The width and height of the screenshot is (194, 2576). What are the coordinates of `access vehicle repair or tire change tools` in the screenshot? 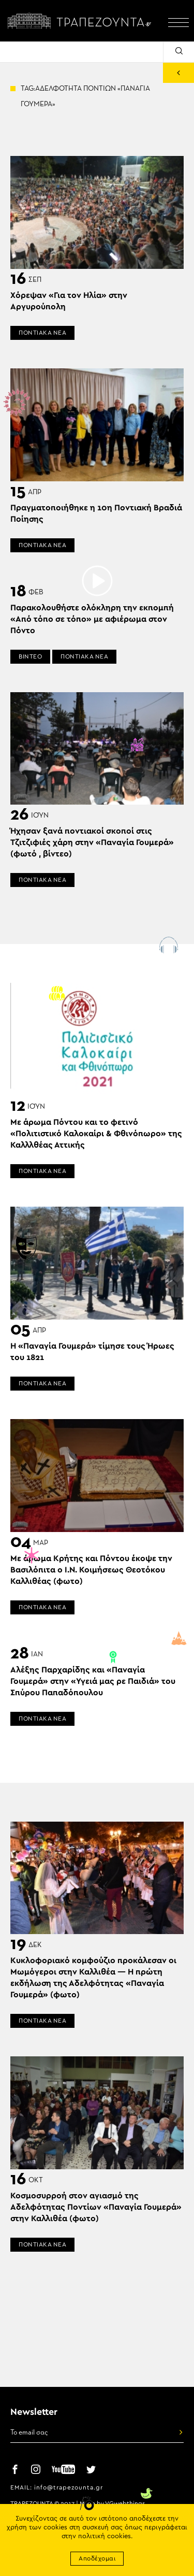 It's located at (87, 2503).